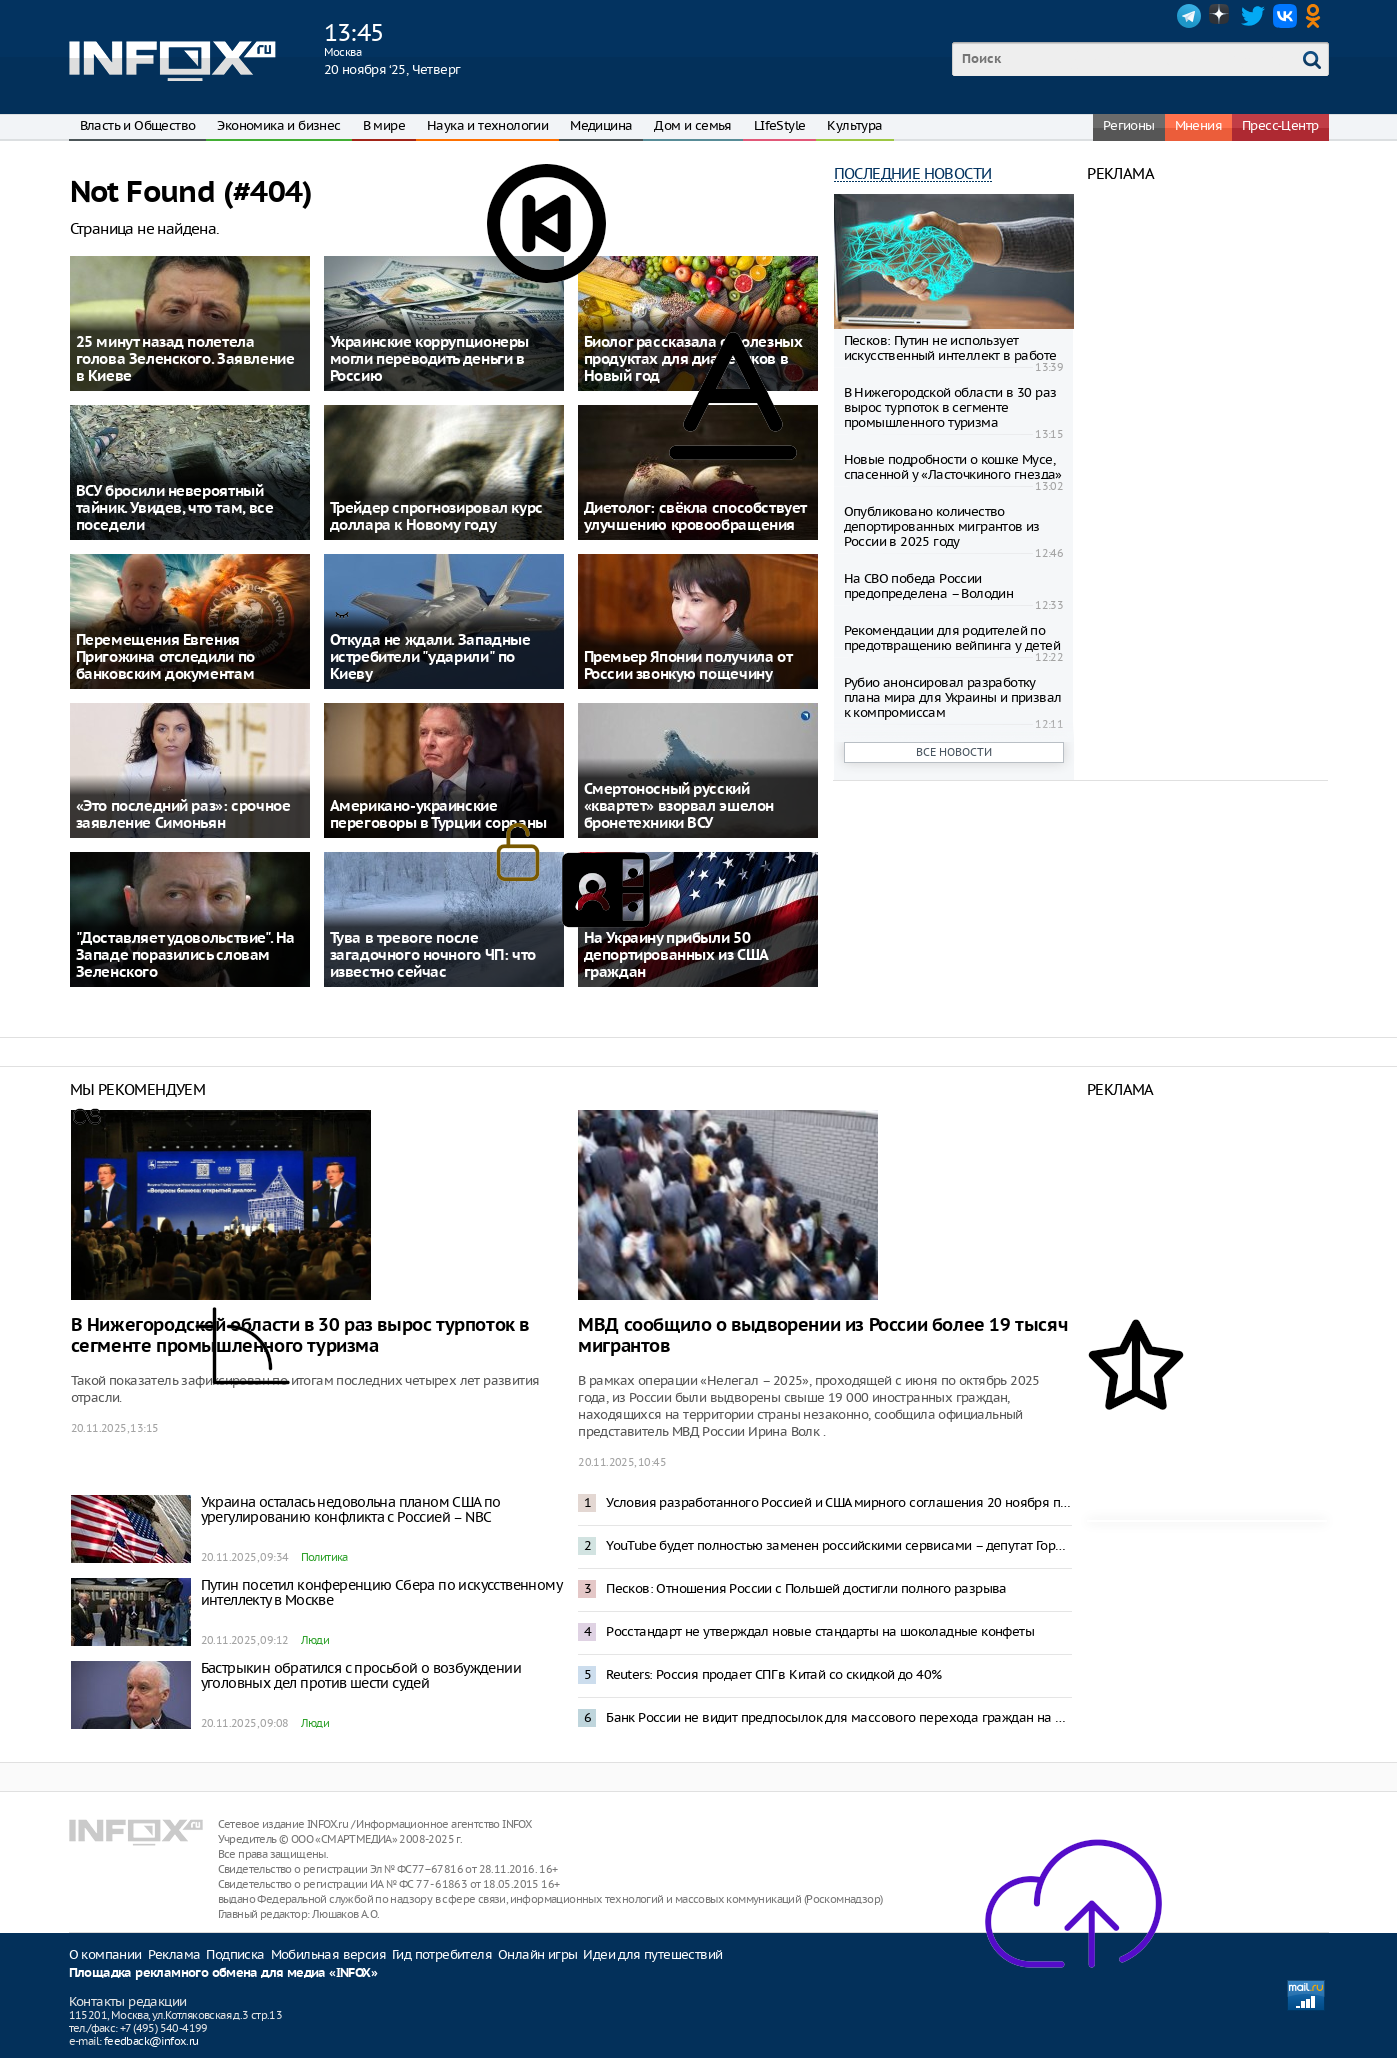 The image size is (1397, 2058). Describe the element at coordinates (546, 223) in the screenshot. I see `skip to previous track` at that location.